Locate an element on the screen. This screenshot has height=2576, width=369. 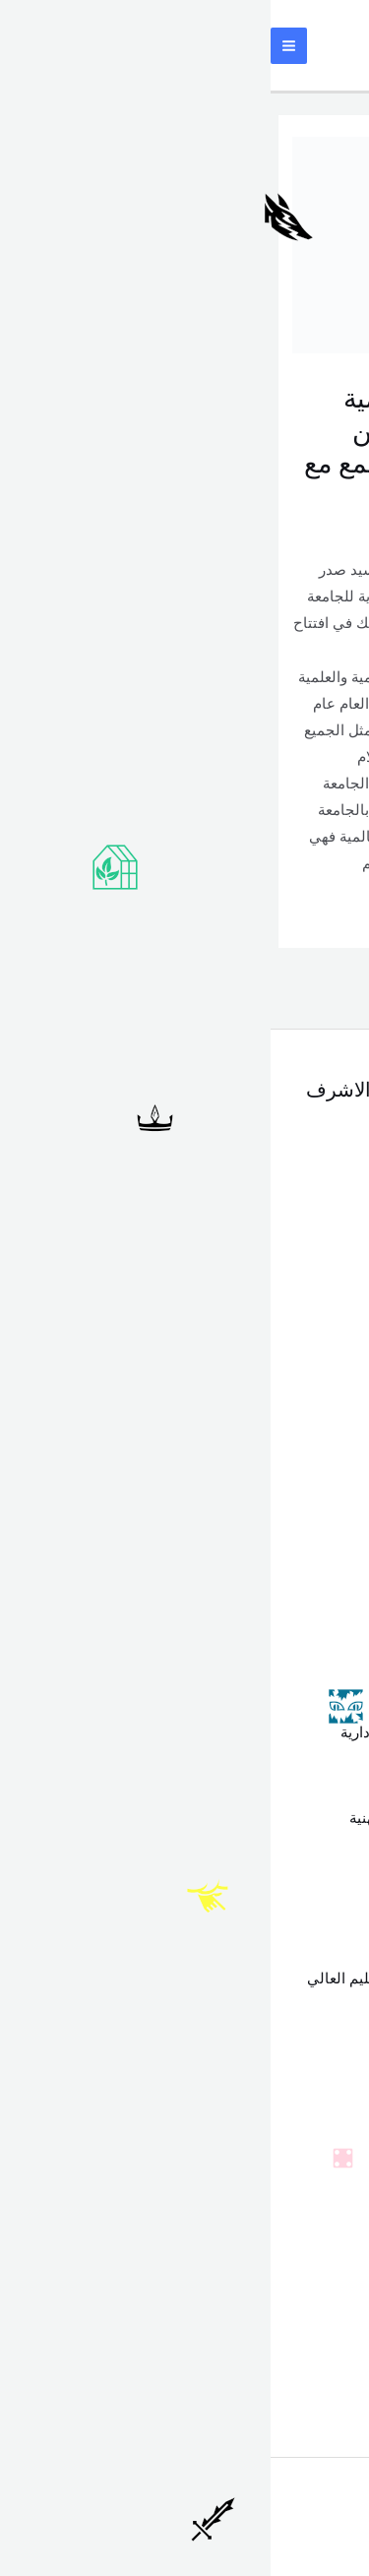
toggle hidden or invisible mode is located at coordinates (345, 1706).